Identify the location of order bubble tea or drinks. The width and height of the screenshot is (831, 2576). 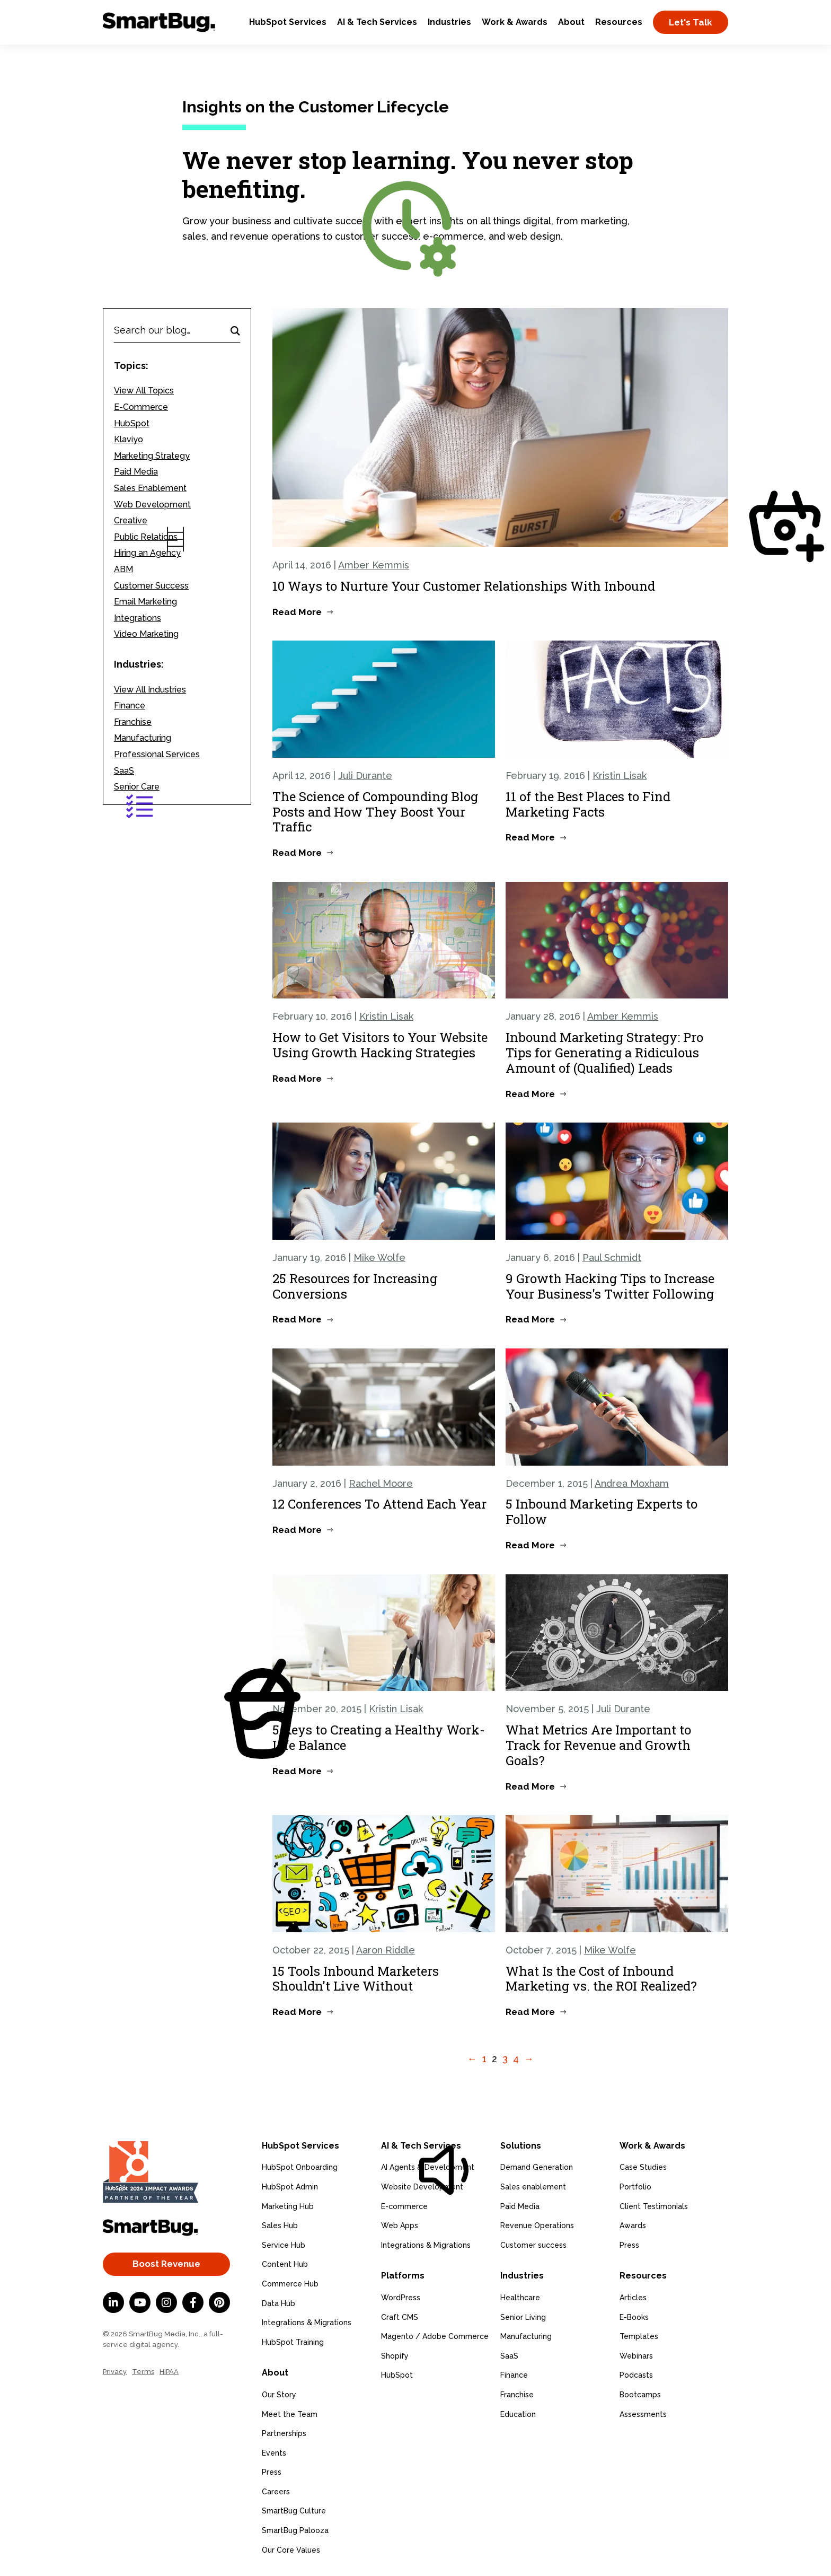
(262, 1711).